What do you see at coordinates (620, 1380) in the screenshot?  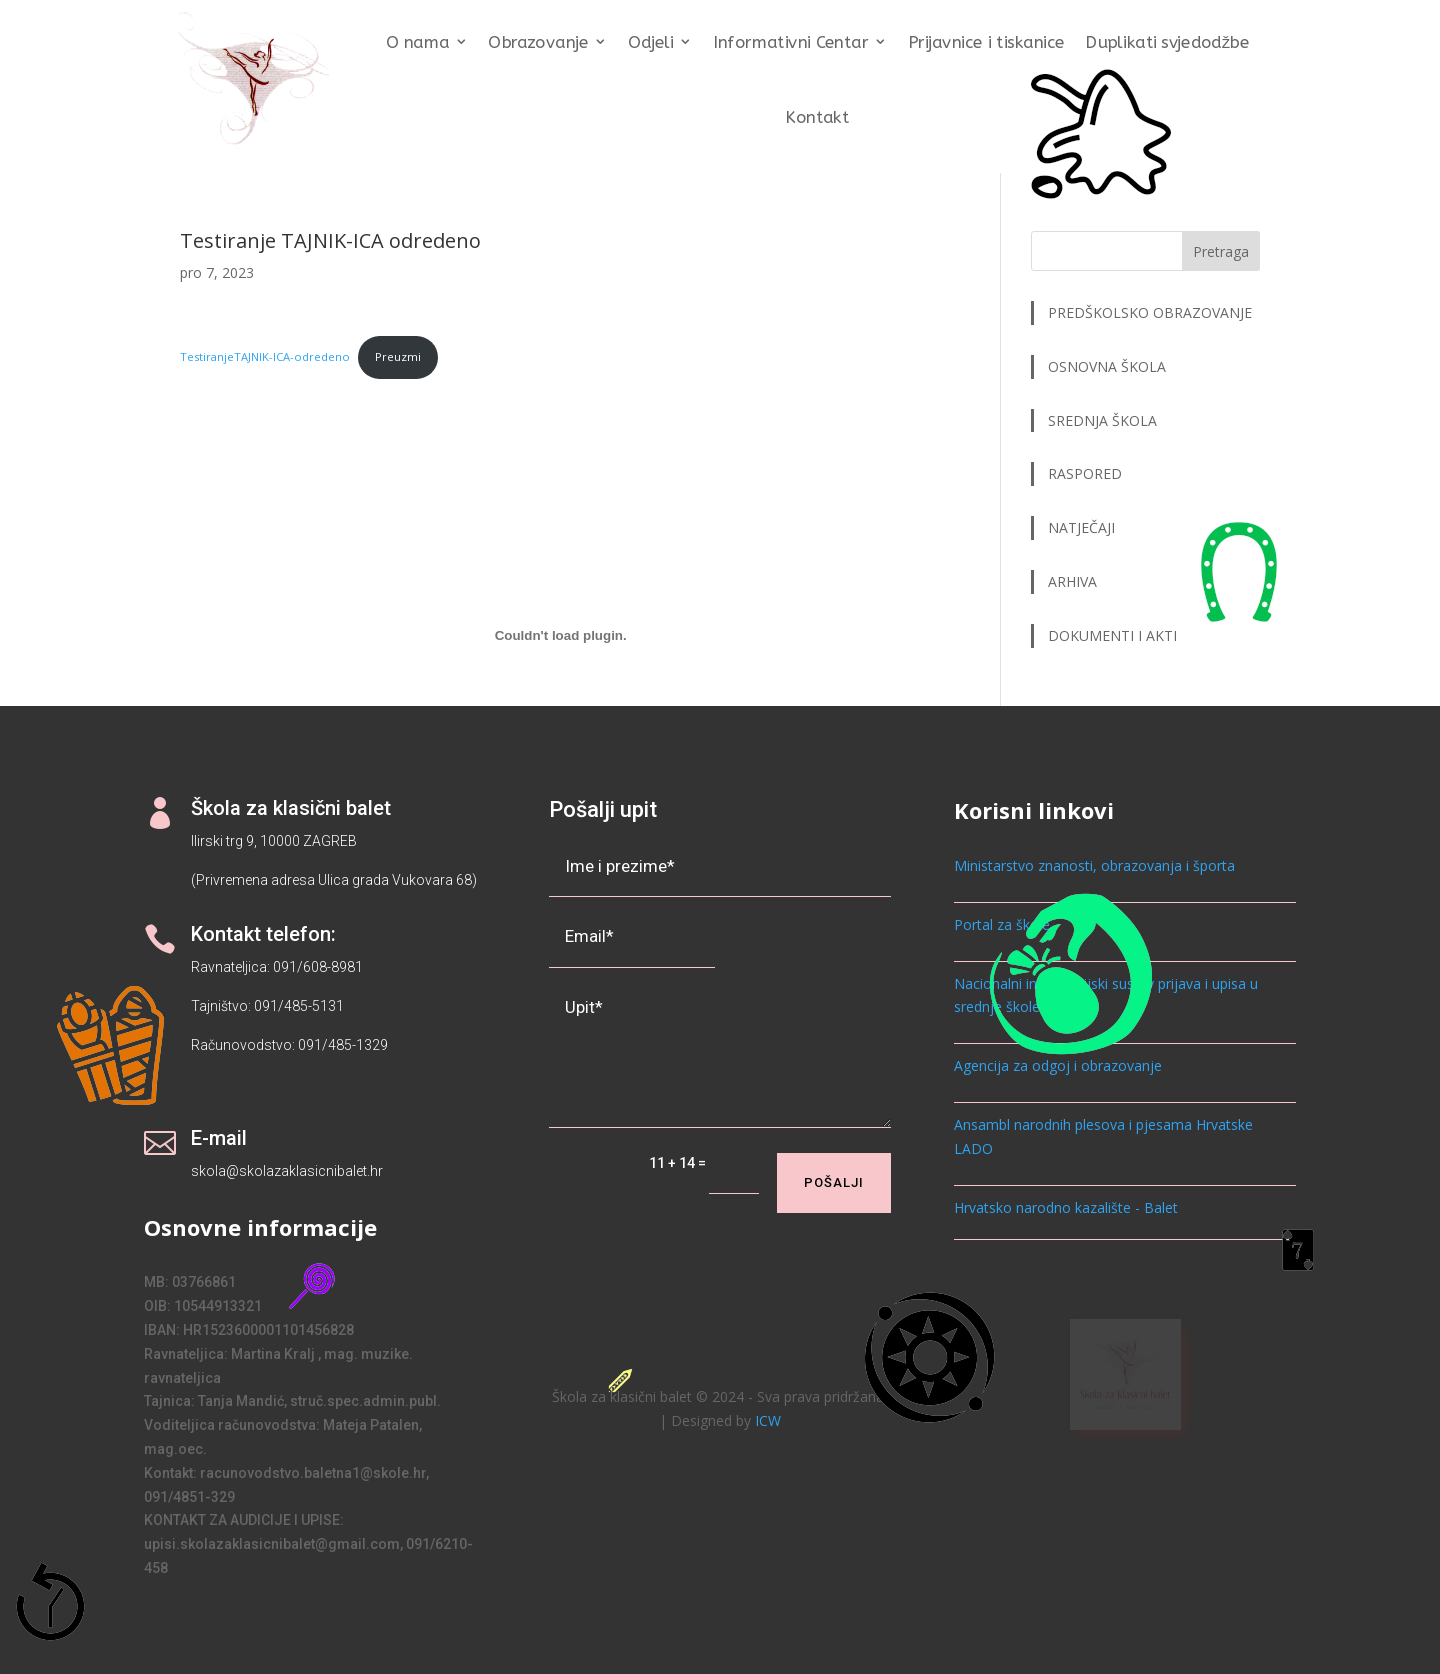 I see `equip a magical or enchanted weapon` at bounding box center [620, 1380].